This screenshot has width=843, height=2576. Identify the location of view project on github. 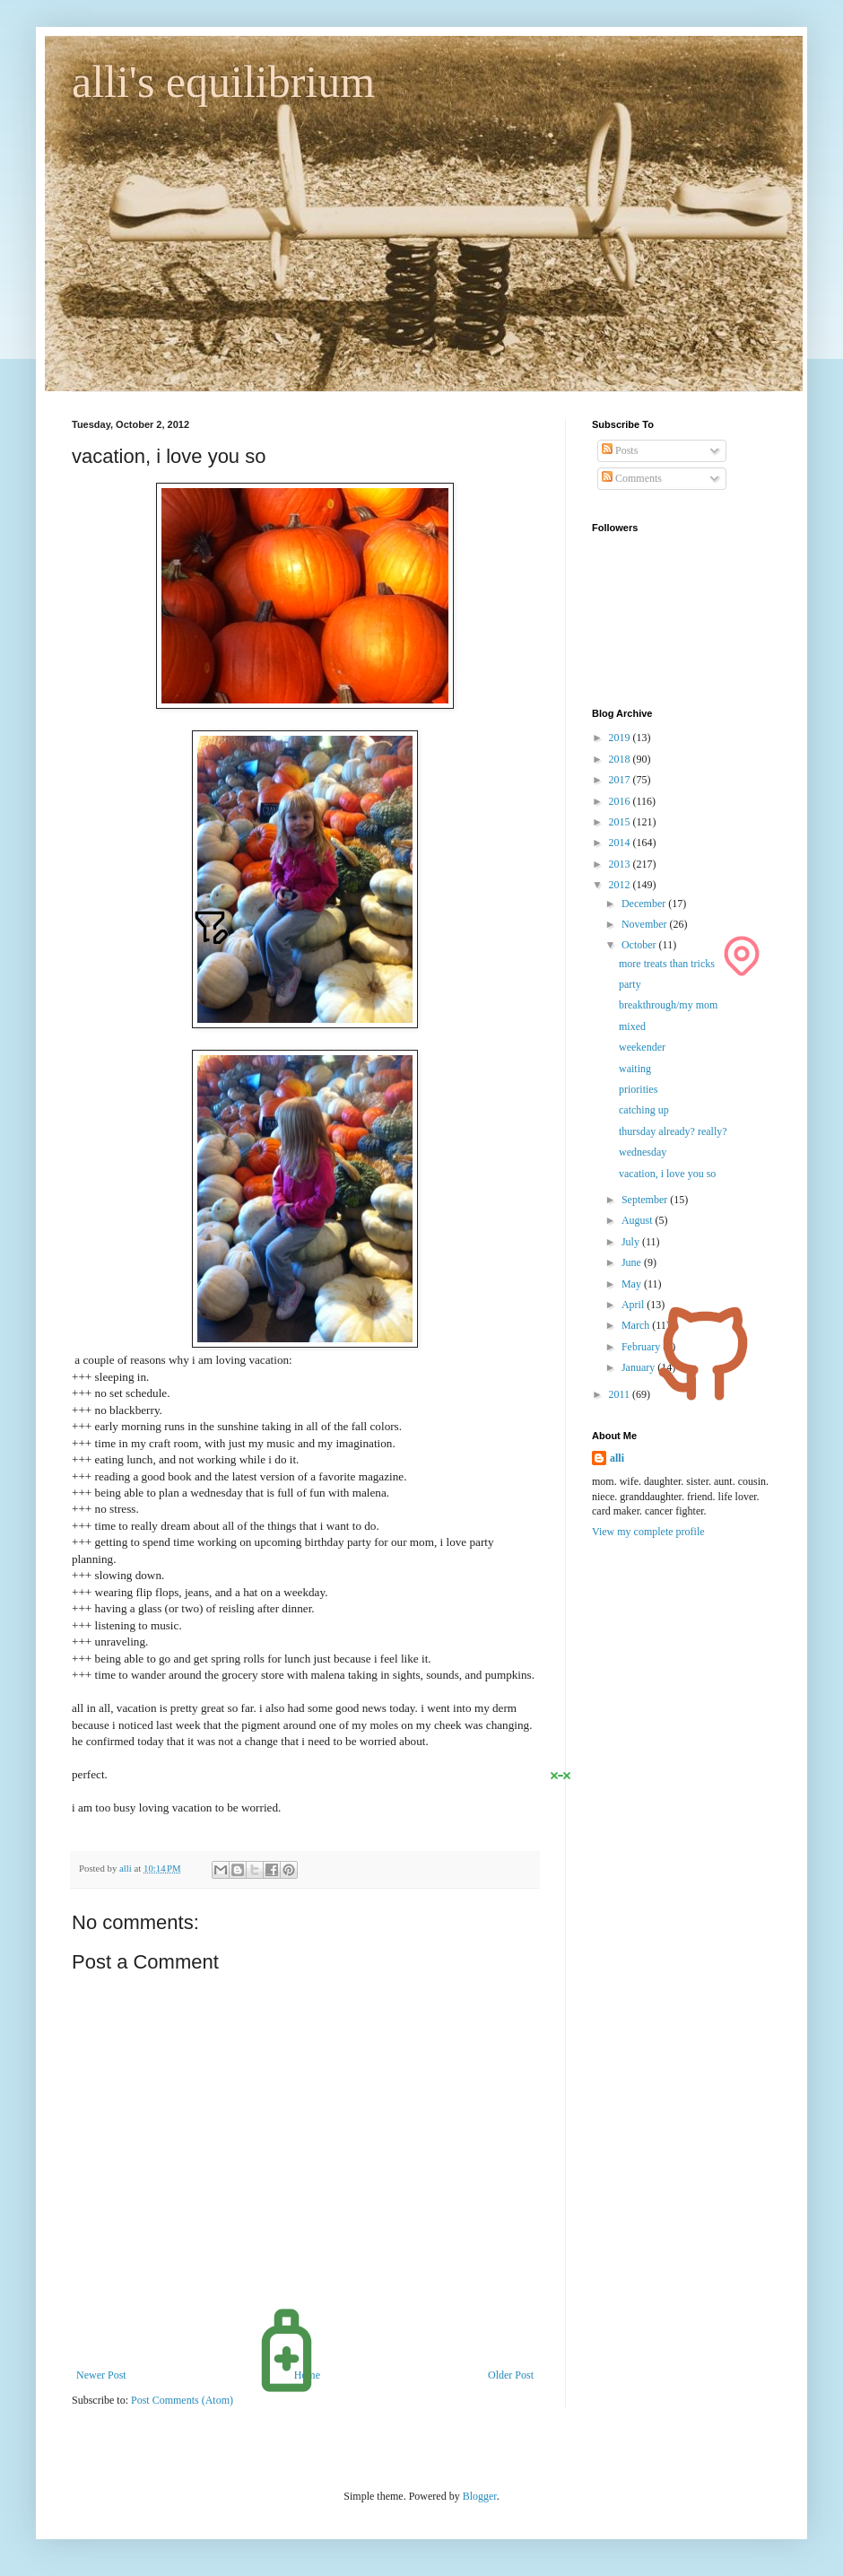
(705, 1353).